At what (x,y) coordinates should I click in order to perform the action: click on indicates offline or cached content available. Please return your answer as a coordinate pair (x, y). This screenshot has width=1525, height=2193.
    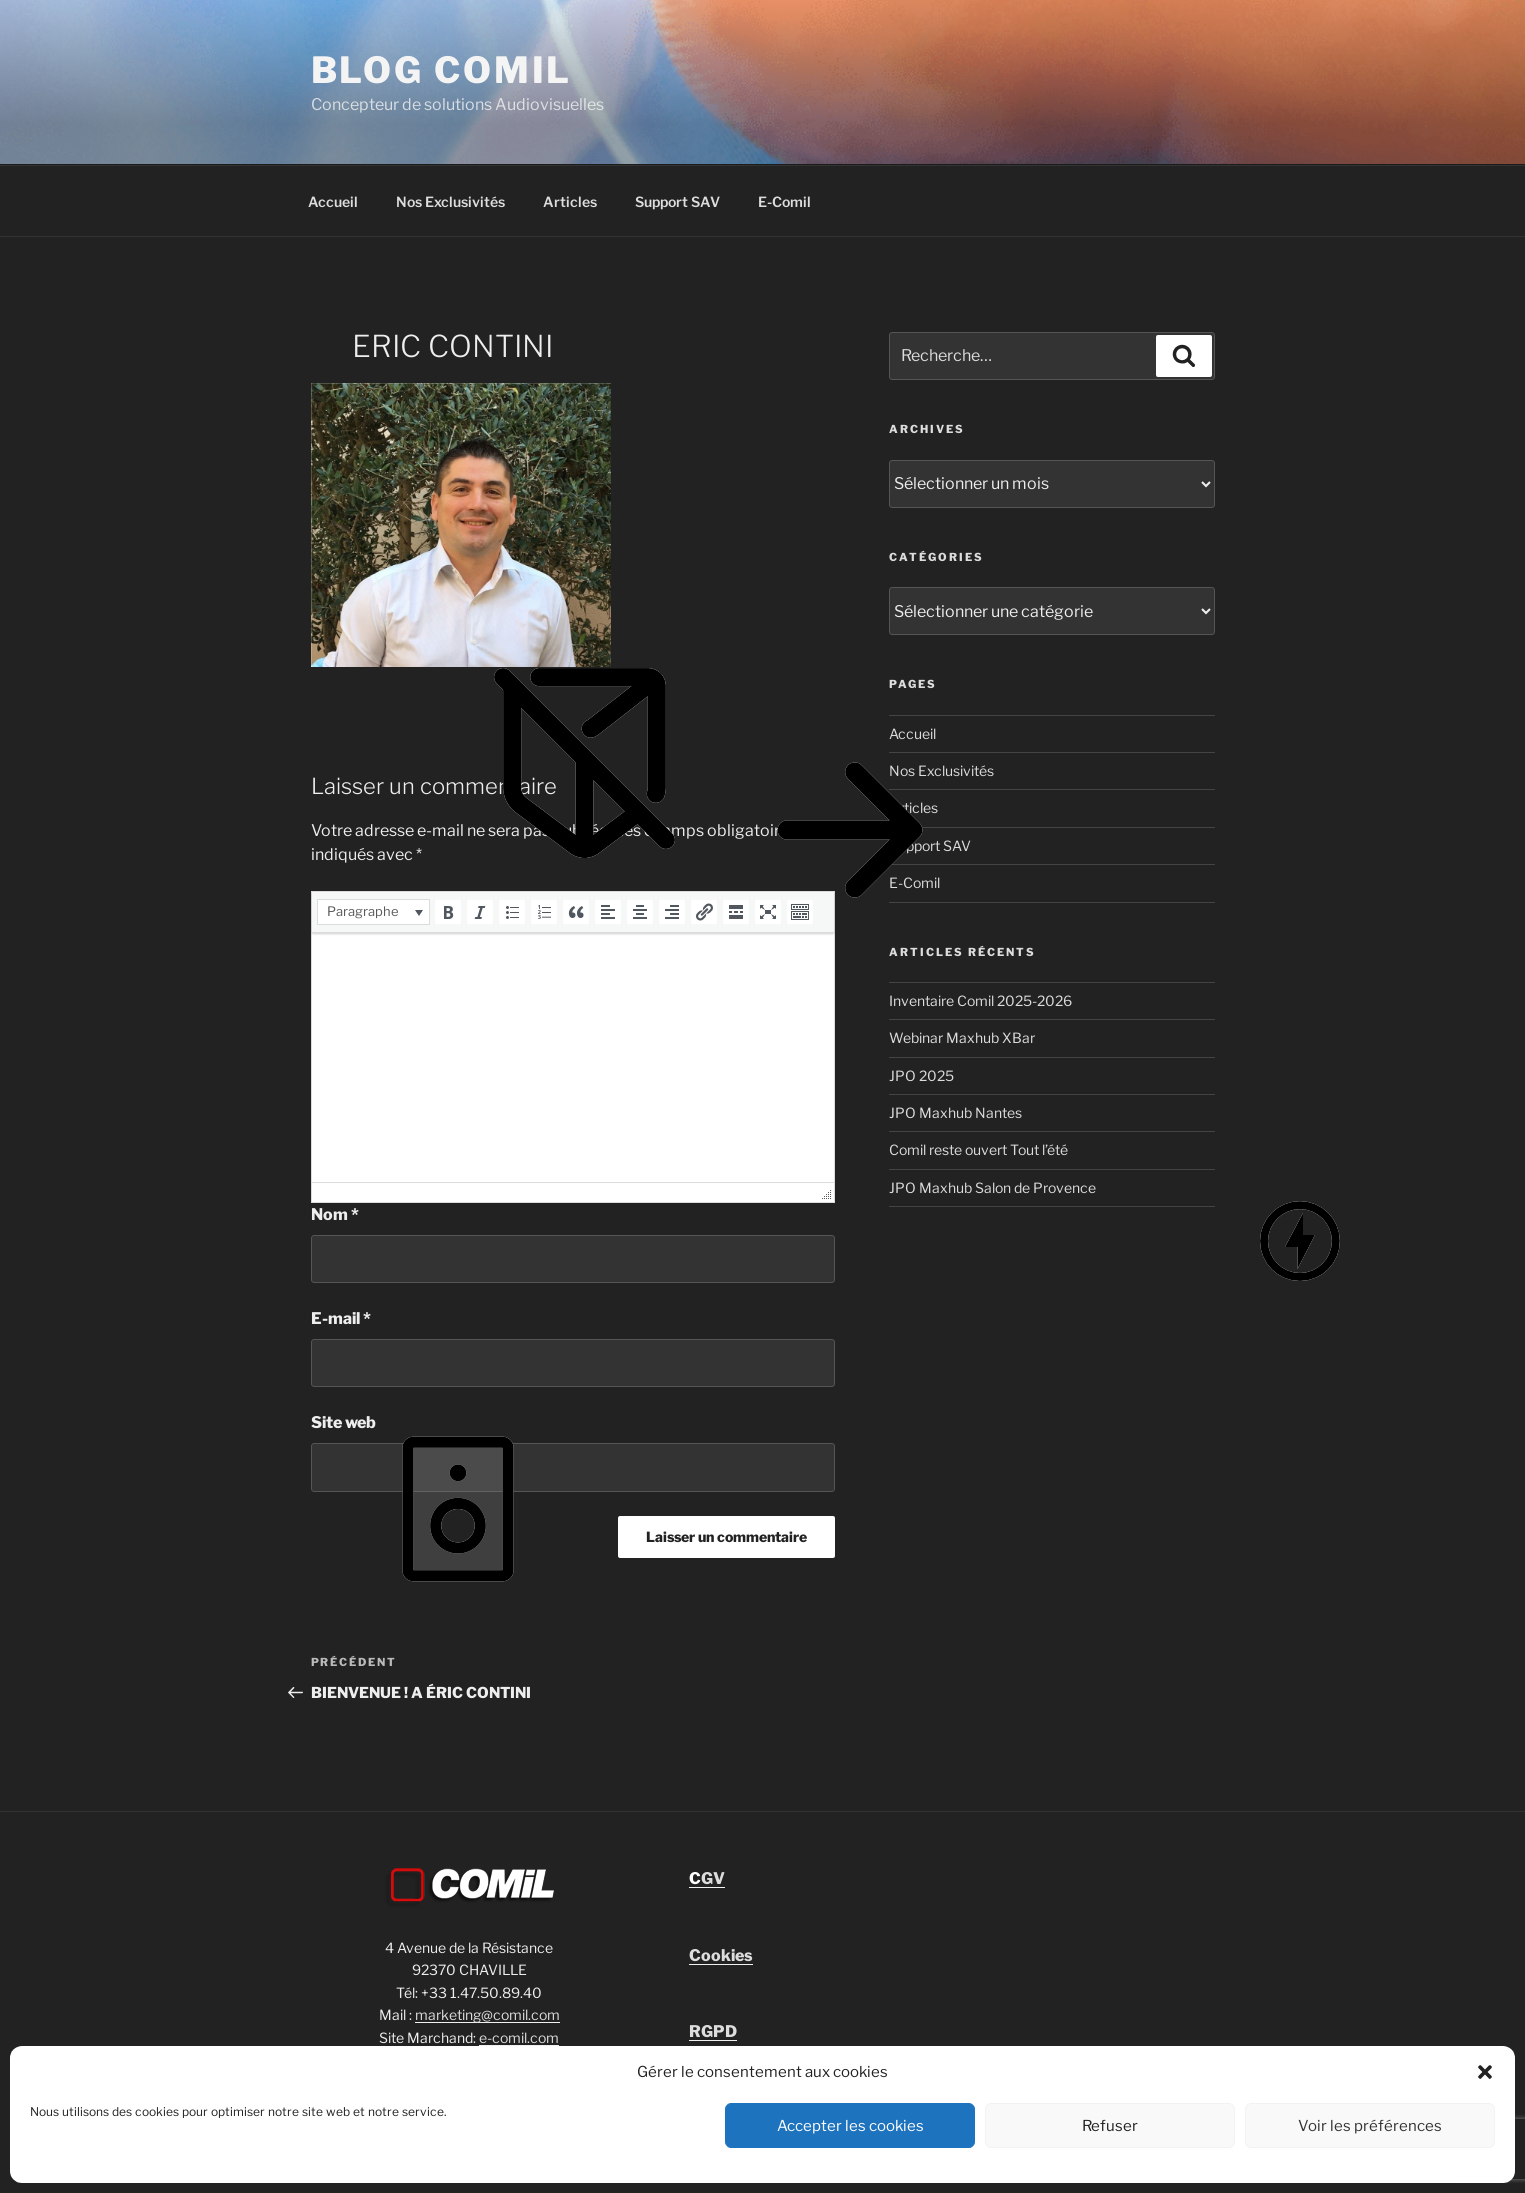
    Looking at the image, I should click on (1300, 1241).